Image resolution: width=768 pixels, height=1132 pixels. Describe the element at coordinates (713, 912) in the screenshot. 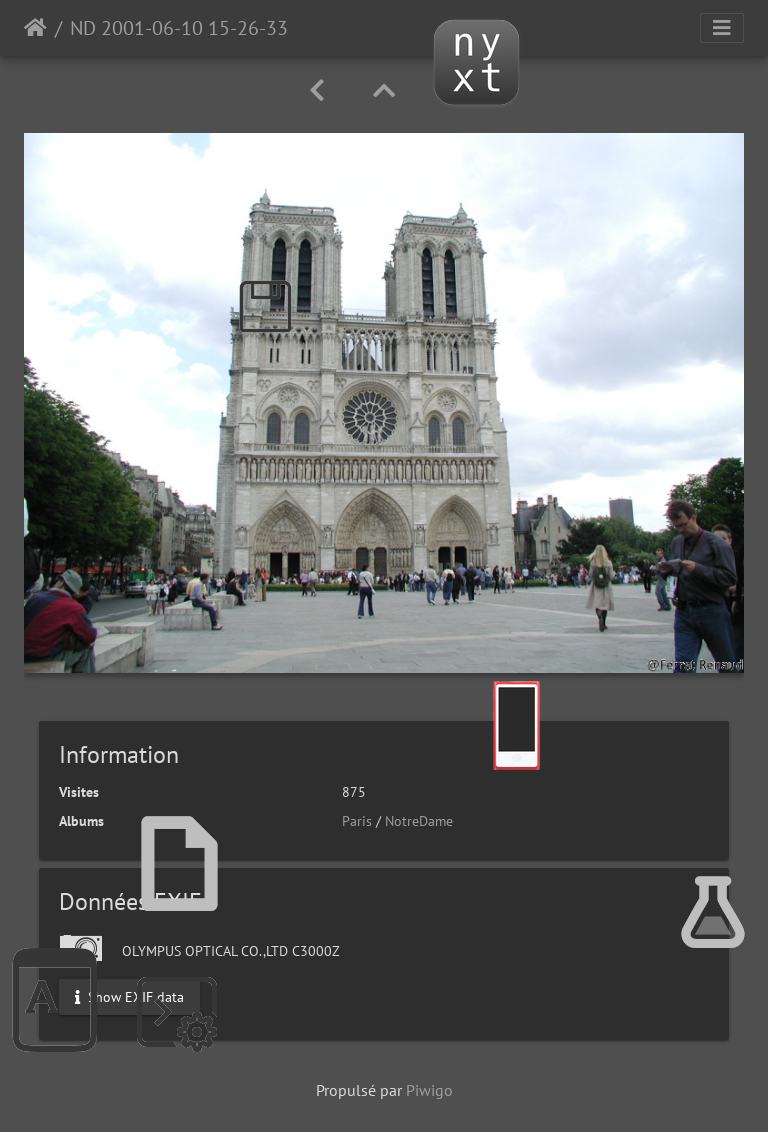

I see `open science or laboratory applications` at that location.